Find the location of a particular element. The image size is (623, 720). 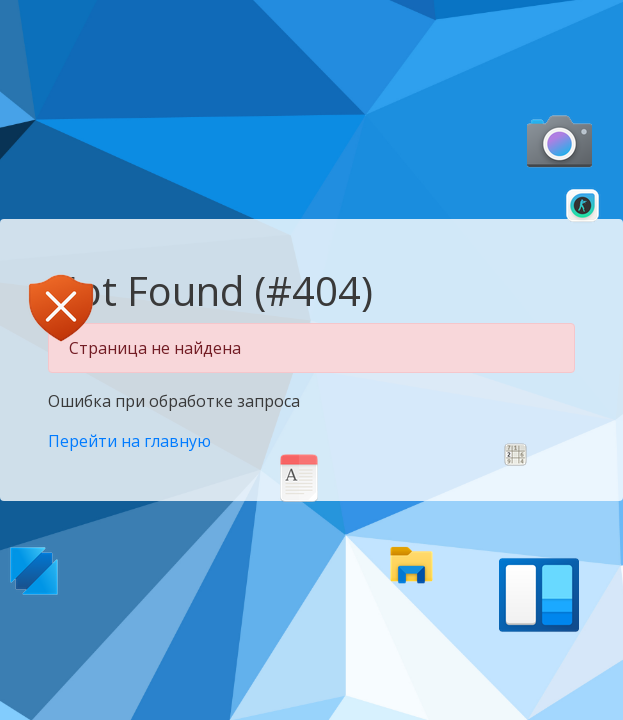

indicates a security error or protection failure is located at coordinates (61, 308).